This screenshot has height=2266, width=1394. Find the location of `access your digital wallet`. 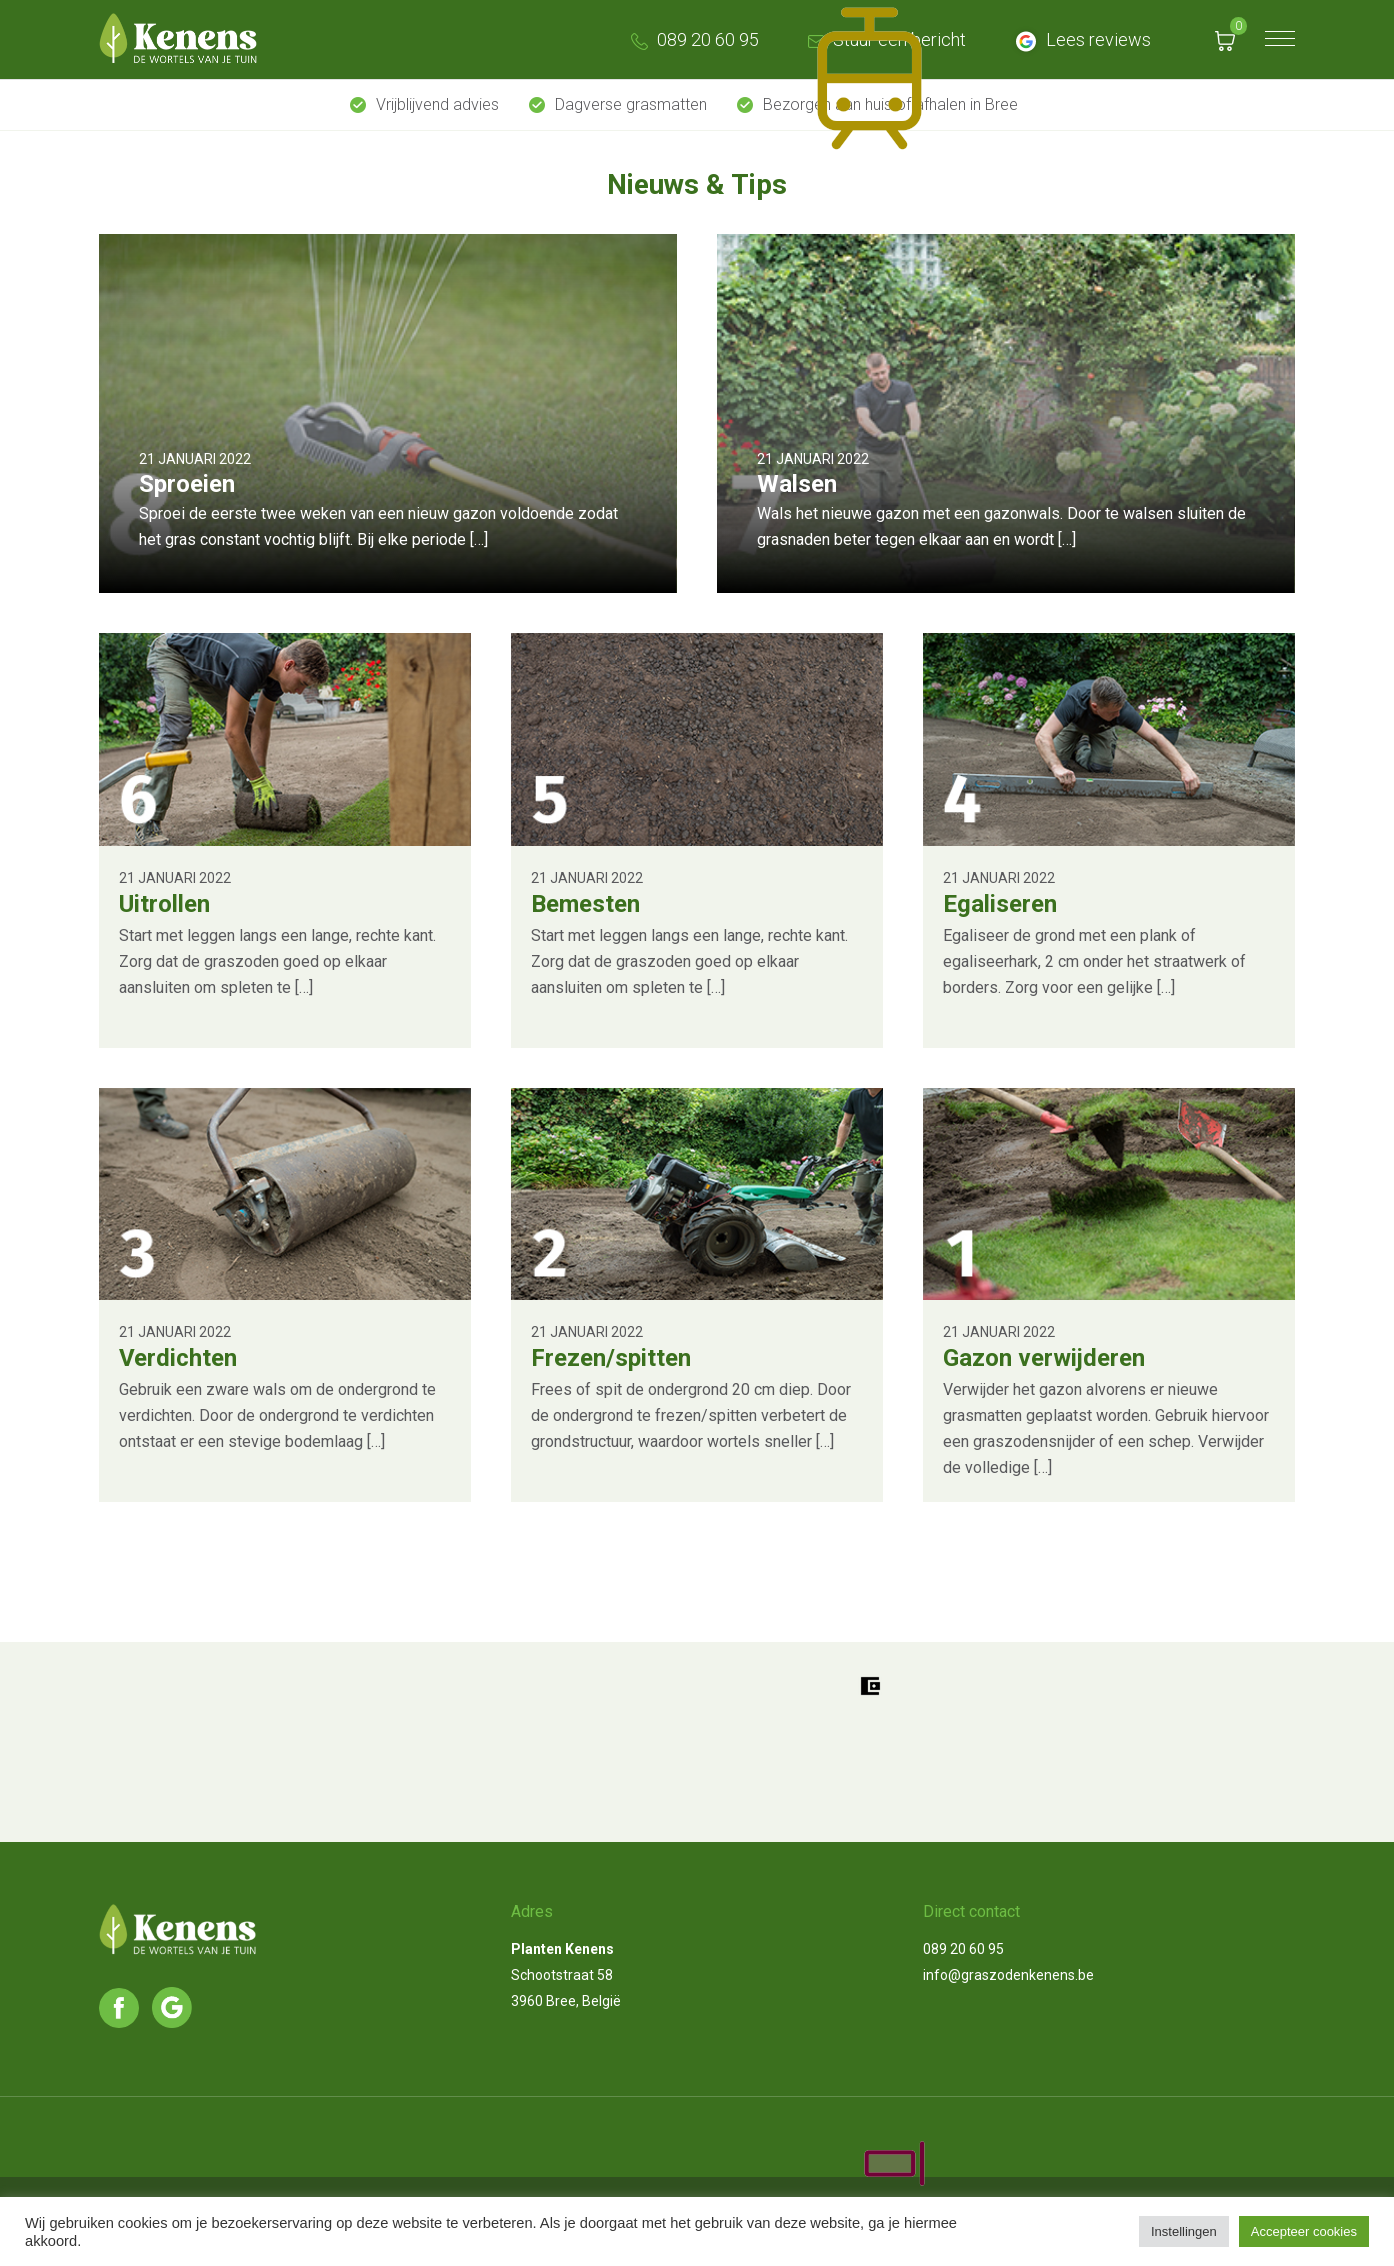

access your digital wallet is located at coordinates (870, 1686).